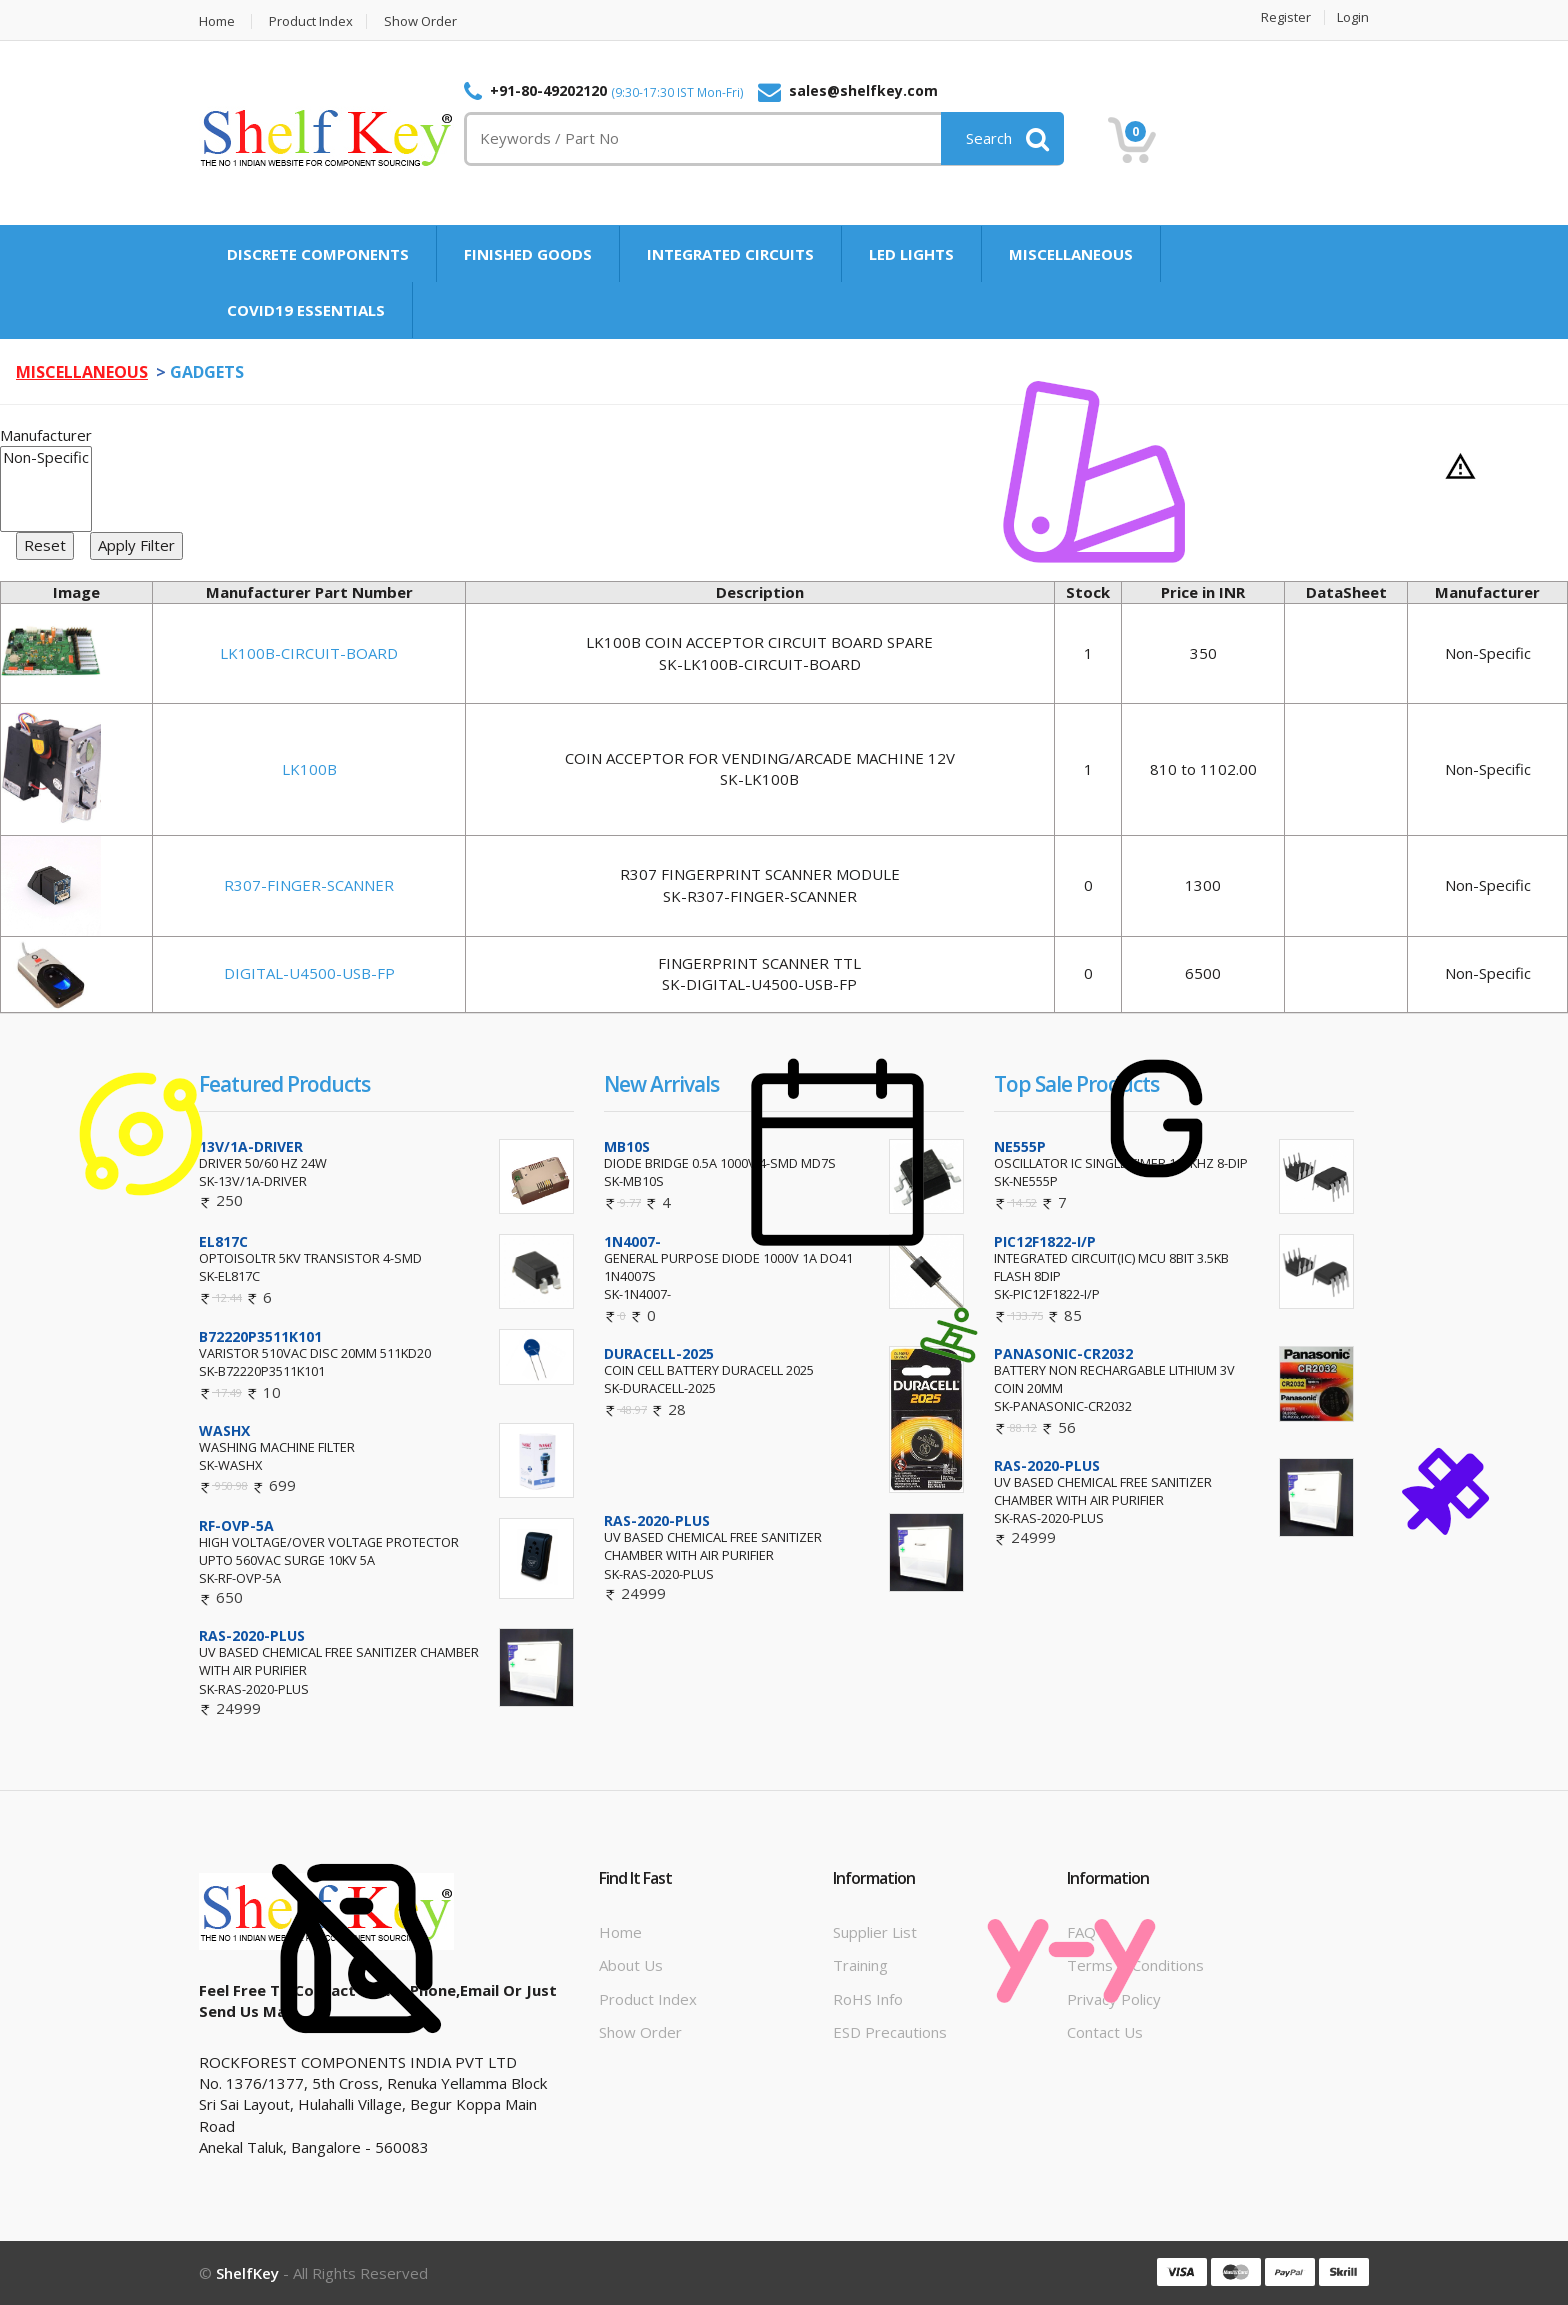  Describe the element at coordinates (356, 1948) in the screenshot. I see `item unavailable for takeout or delivery` at that location.